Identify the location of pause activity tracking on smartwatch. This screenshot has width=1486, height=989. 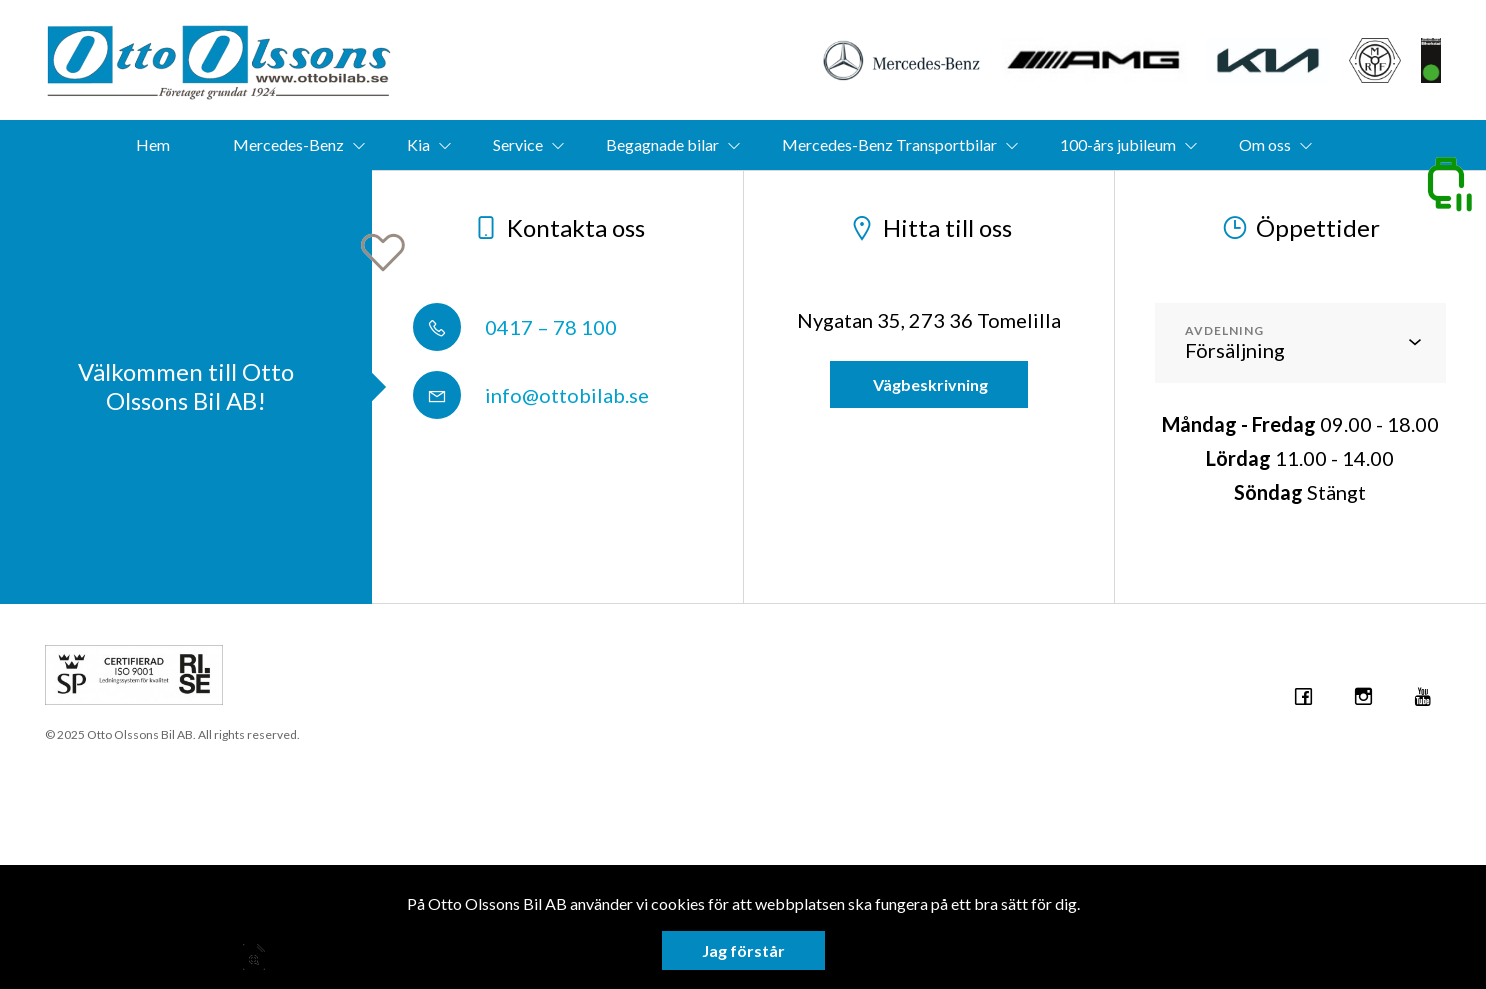
(1446, 183).